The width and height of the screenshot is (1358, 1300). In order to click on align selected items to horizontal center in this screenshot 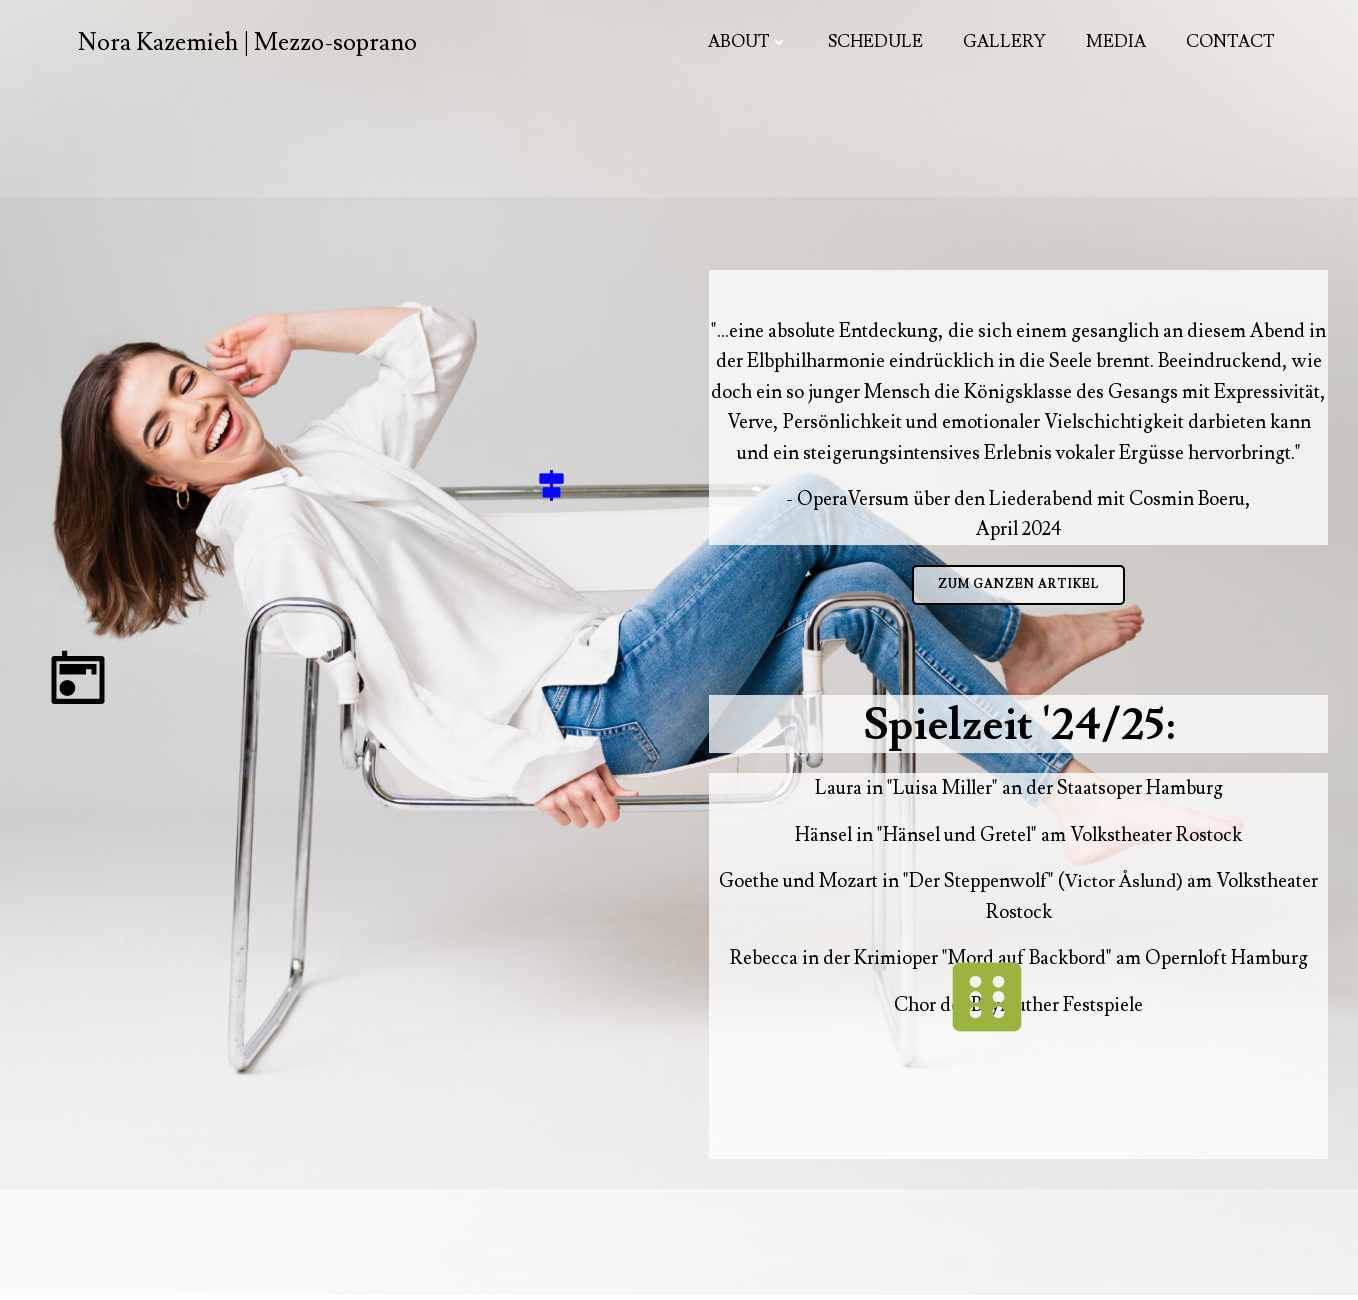, I will do `click(551, 485)`.